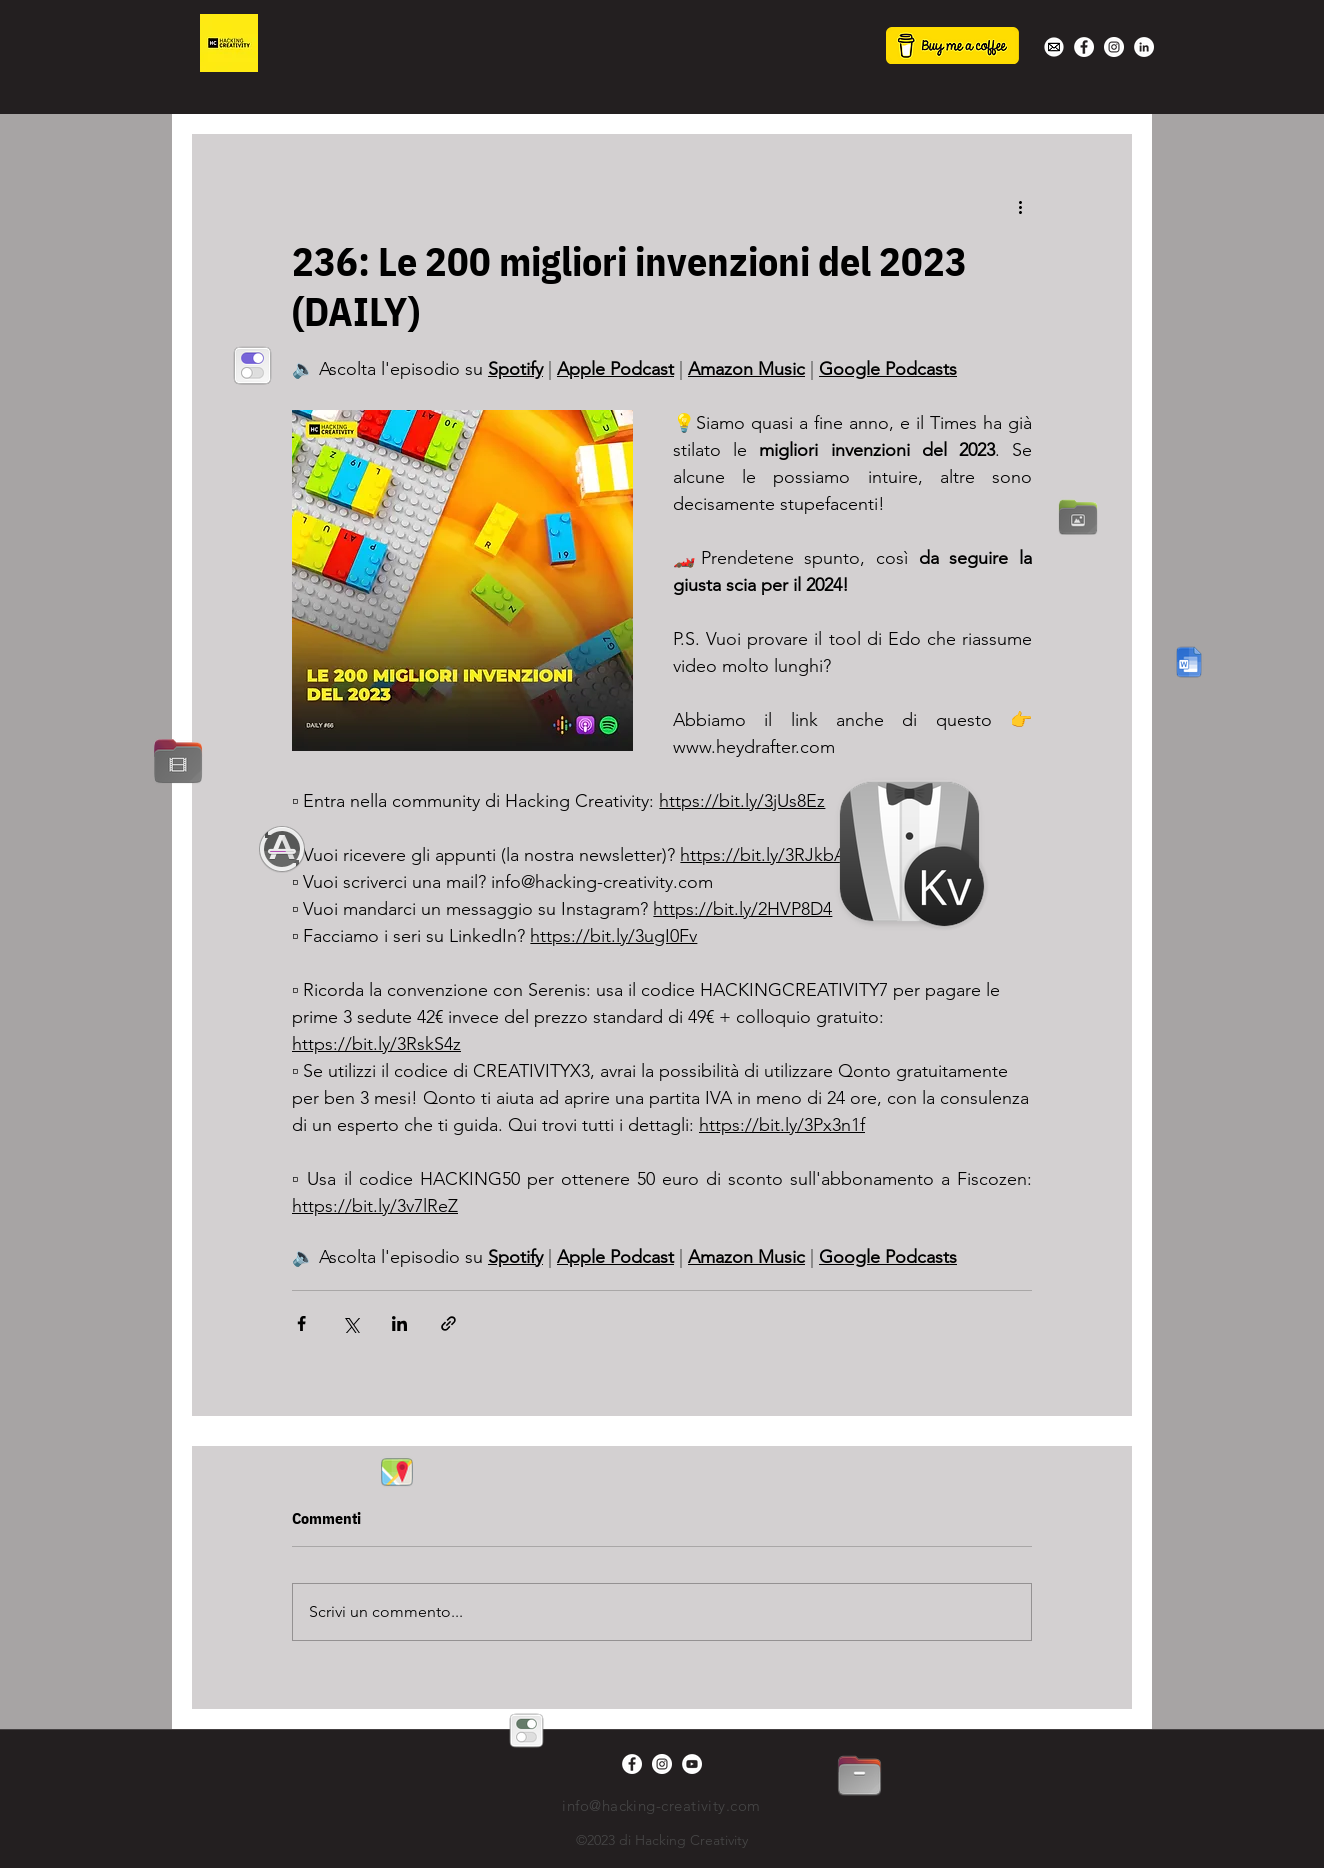 The image size is (1324, 1868). Describe the element at coordinates (282, 849) in the screenshot. I see `check for available system updates` at that location.